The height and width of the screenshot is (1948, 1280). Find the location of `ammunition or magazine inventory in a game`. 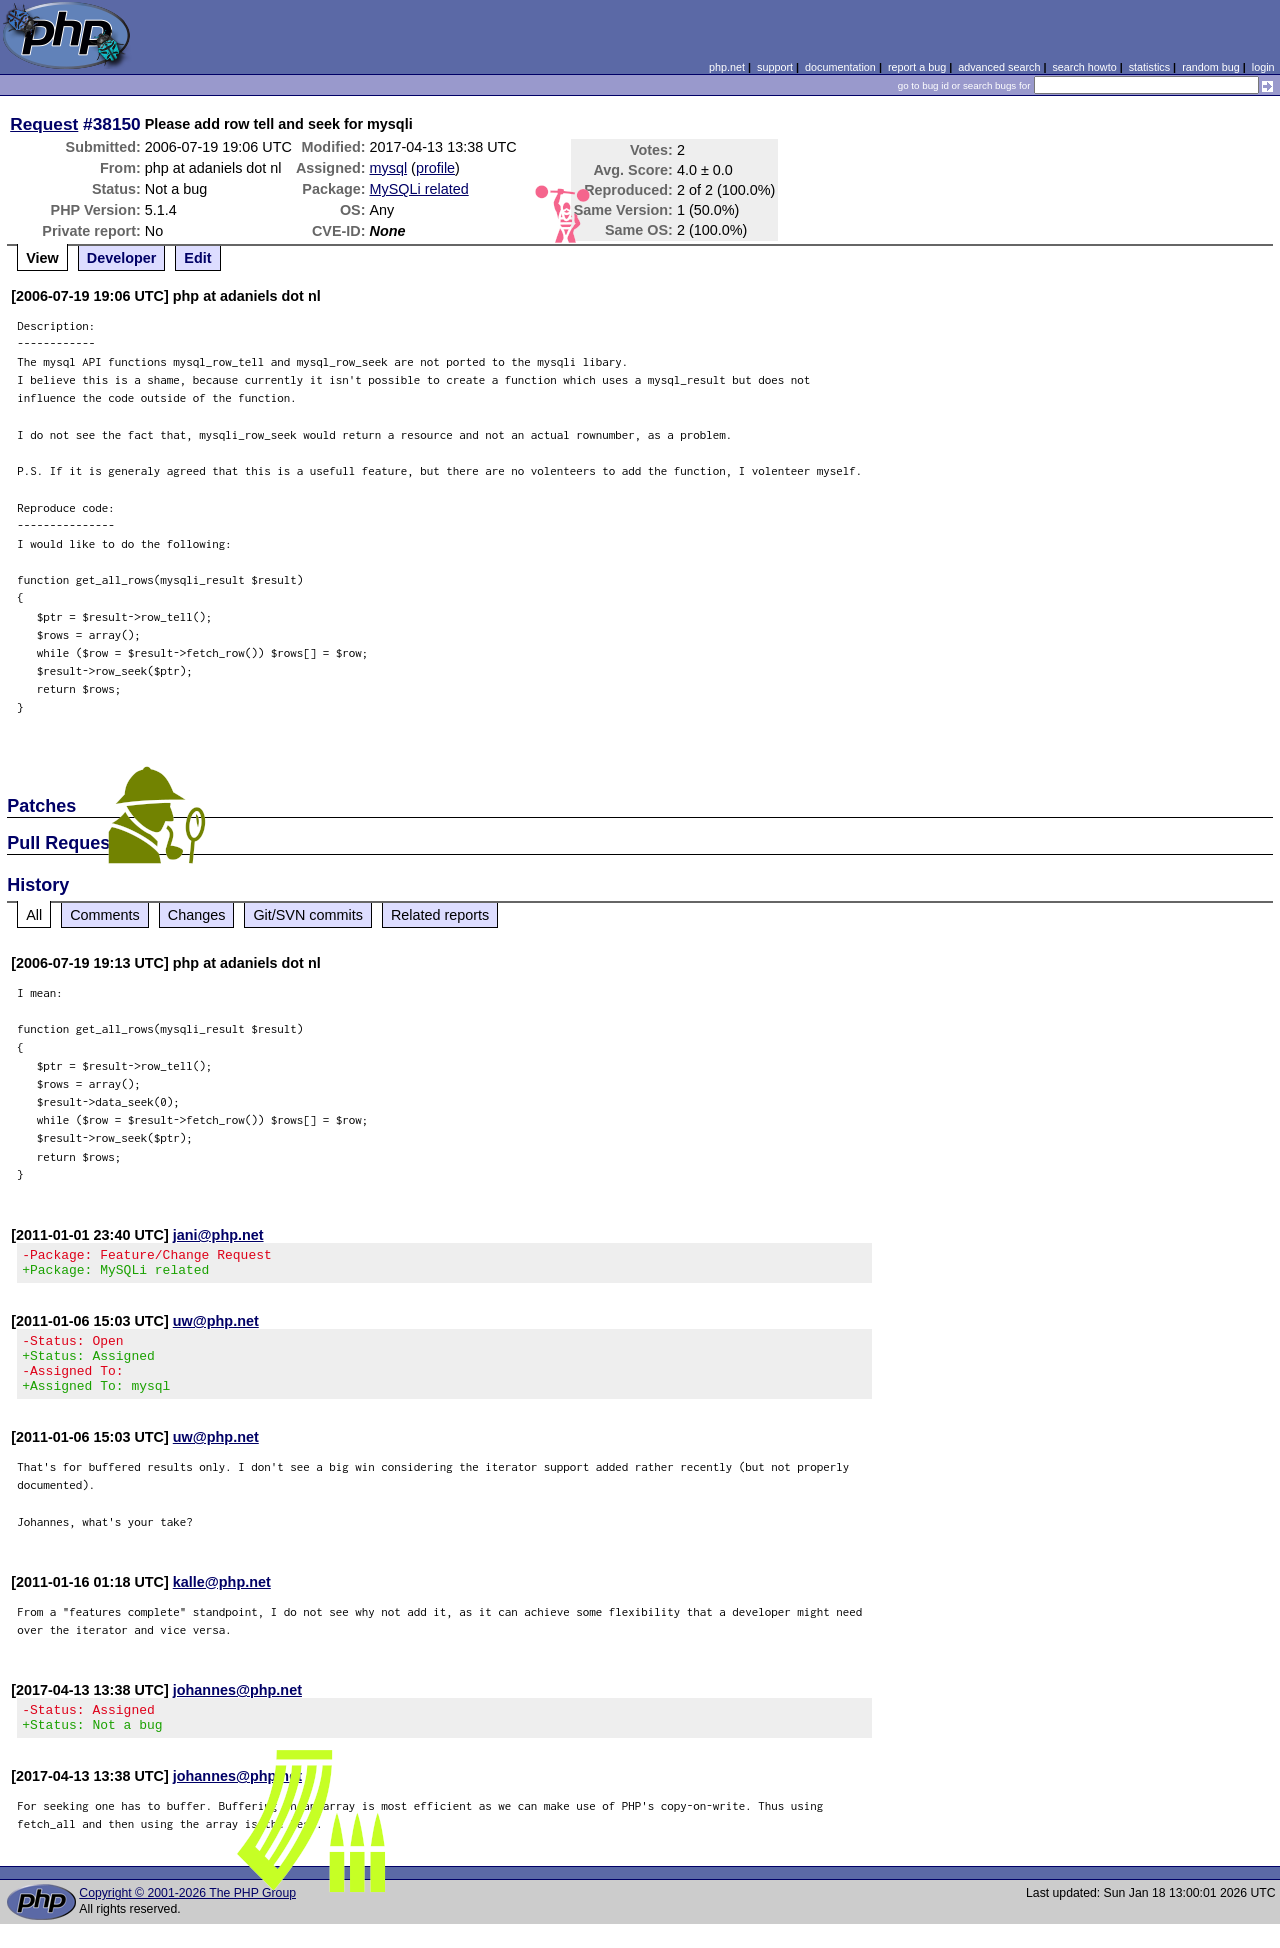

ammunition or magazine inventory in a game is located at coordinates (311, 1818).